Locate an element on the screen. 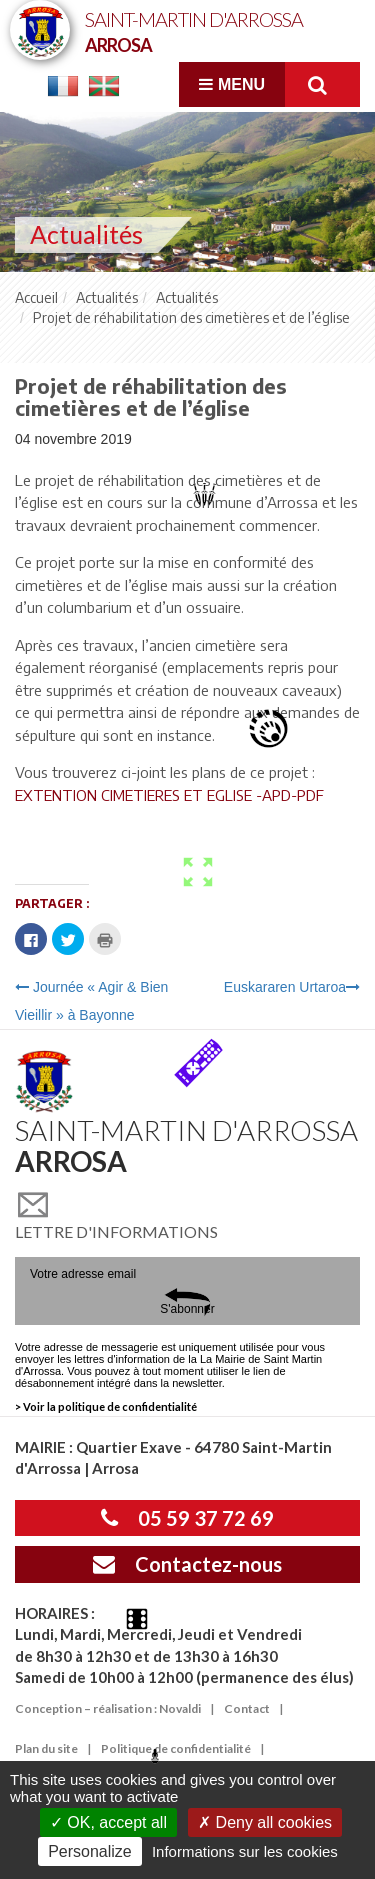 The height and width of the screenshot is (1879, 375). expand content to fullscreen is located at coordinates (198, 872).